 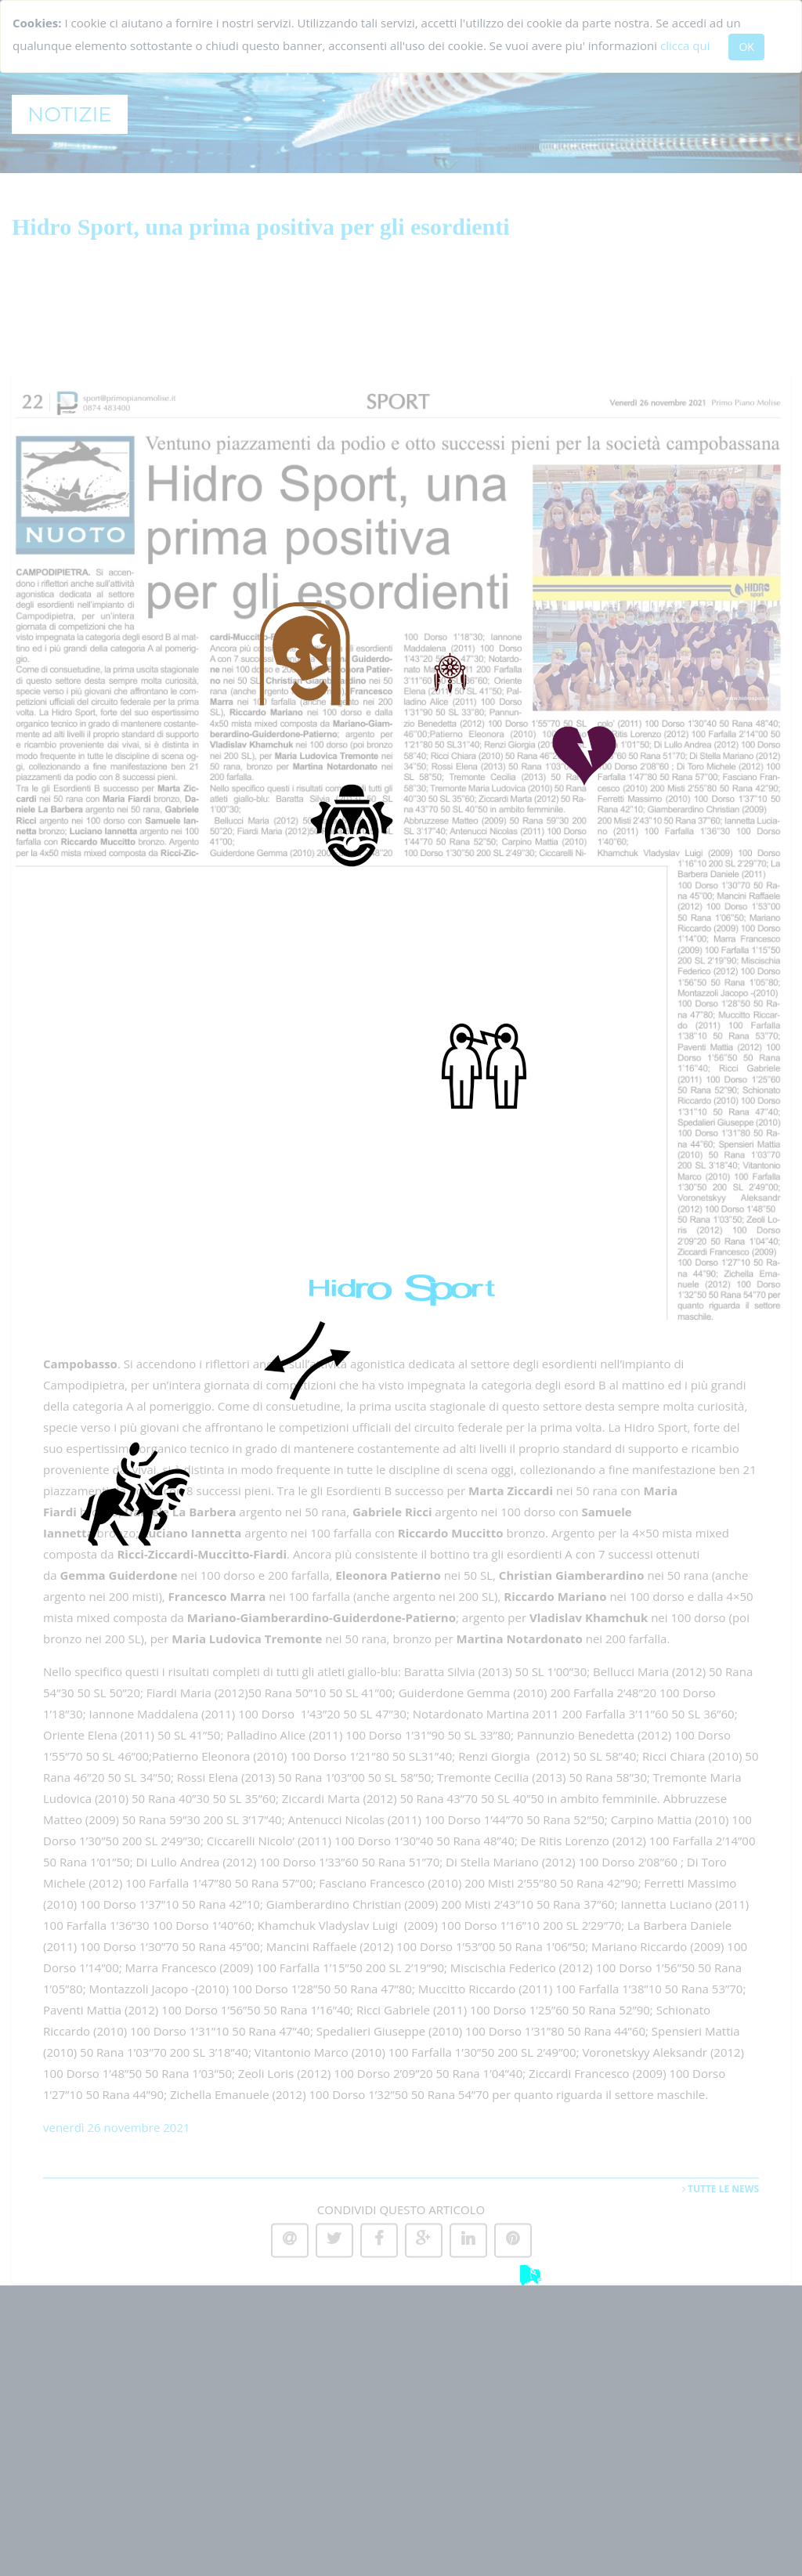 What do you see at coordinates (530, 2274) in the screenshot?
I see `represents a buffalo or bison in a game context` at bounding box center [530, 2274].